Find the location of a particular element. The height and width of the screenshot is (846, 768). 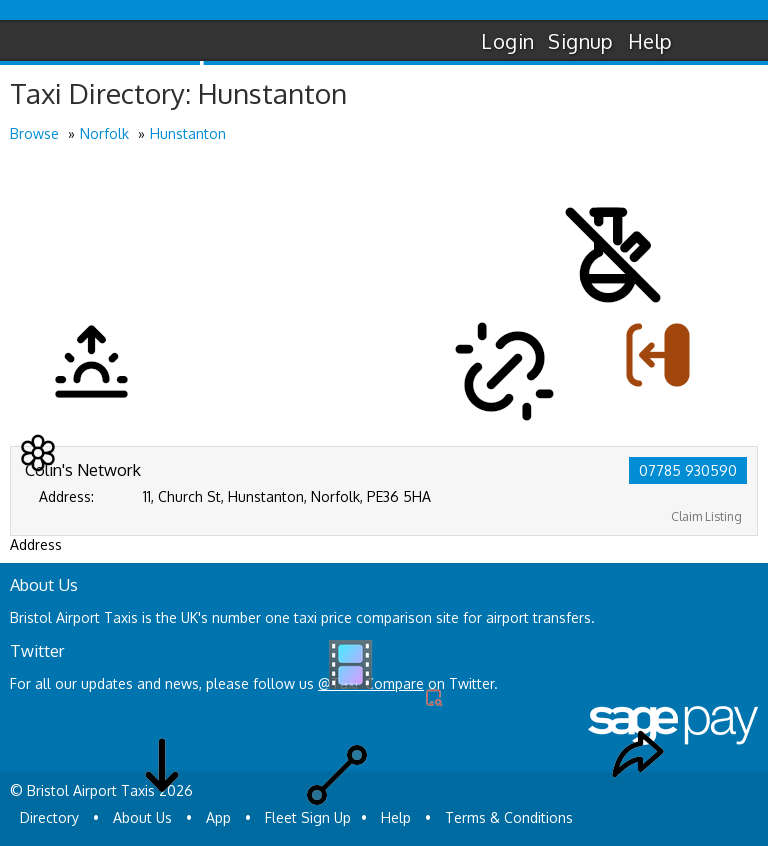

open video player or media library is located at coordinates (350, 664).